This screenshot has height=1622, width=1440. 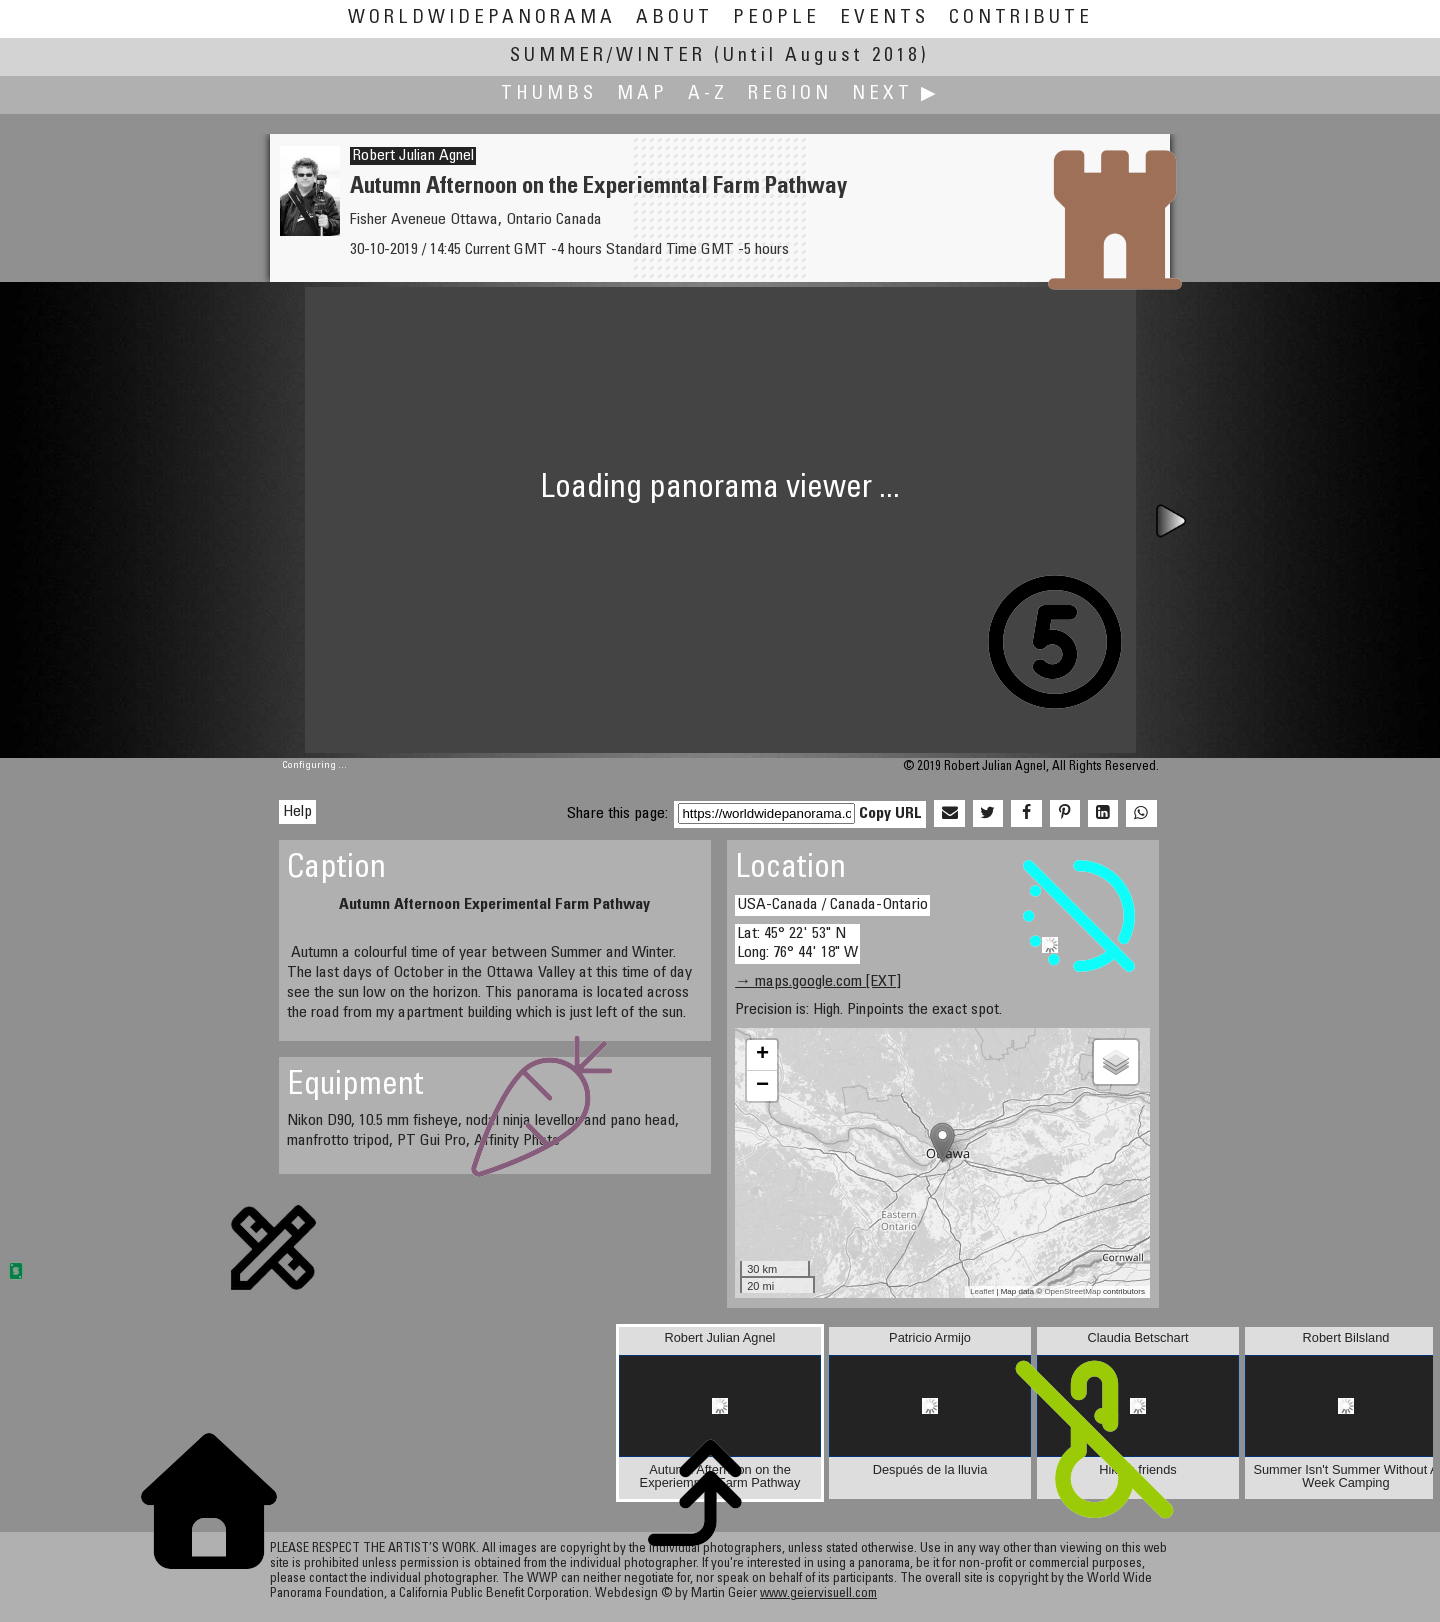 I want to click on navigate to home screen, so click(x=209, y=1501).